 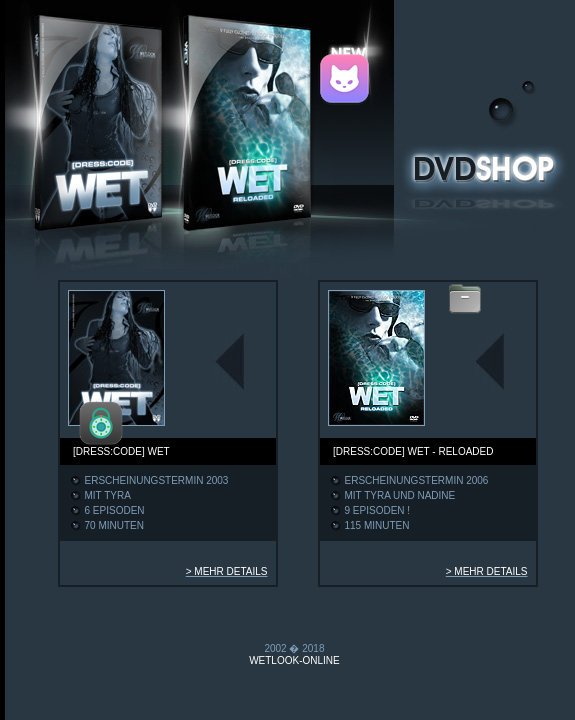 I want to click on open the file manager application, so click(x=465, y=298).